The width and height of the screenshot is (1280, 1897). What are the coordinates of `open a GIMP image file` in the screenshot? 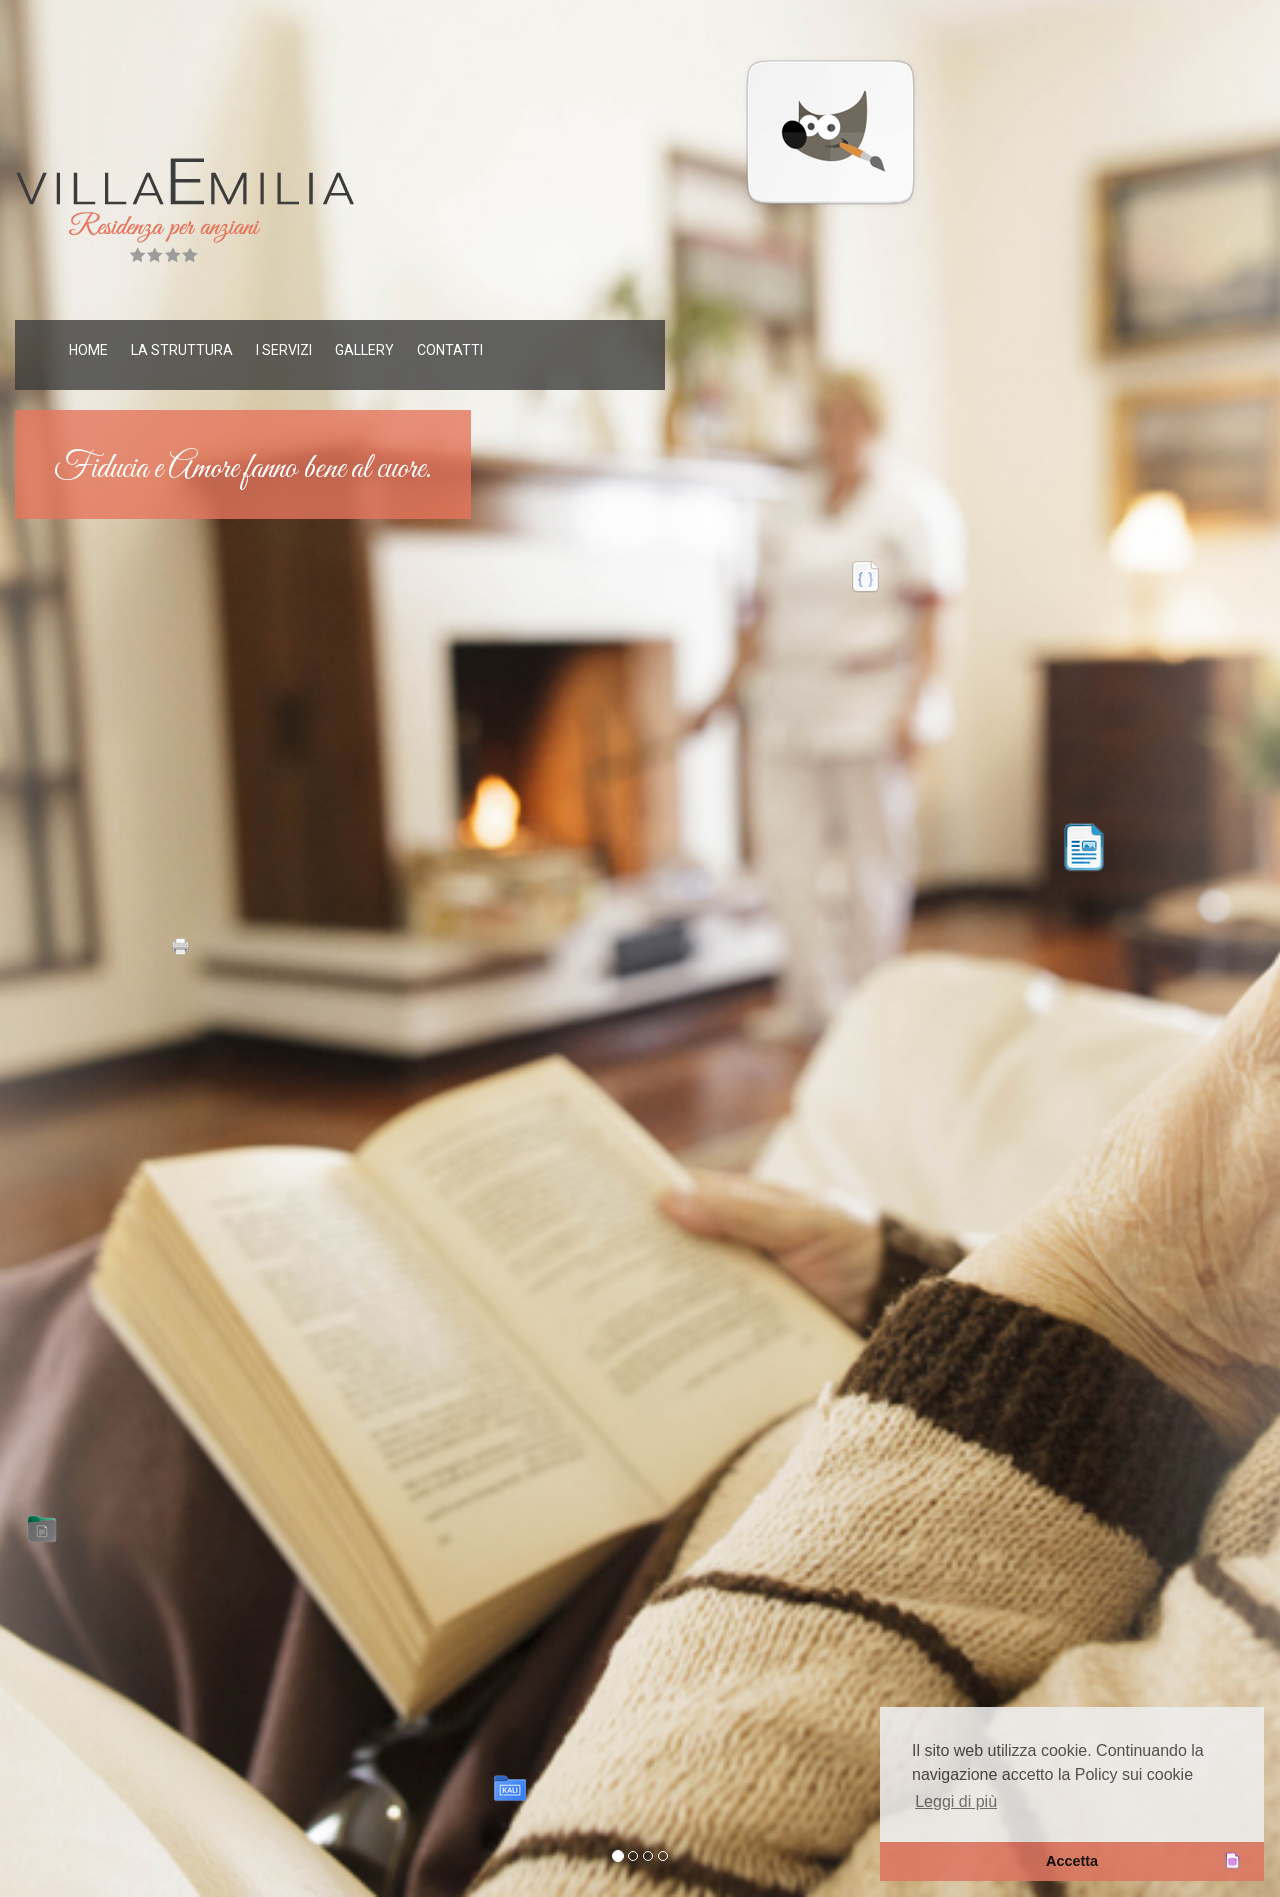 It's located at (830, 126).